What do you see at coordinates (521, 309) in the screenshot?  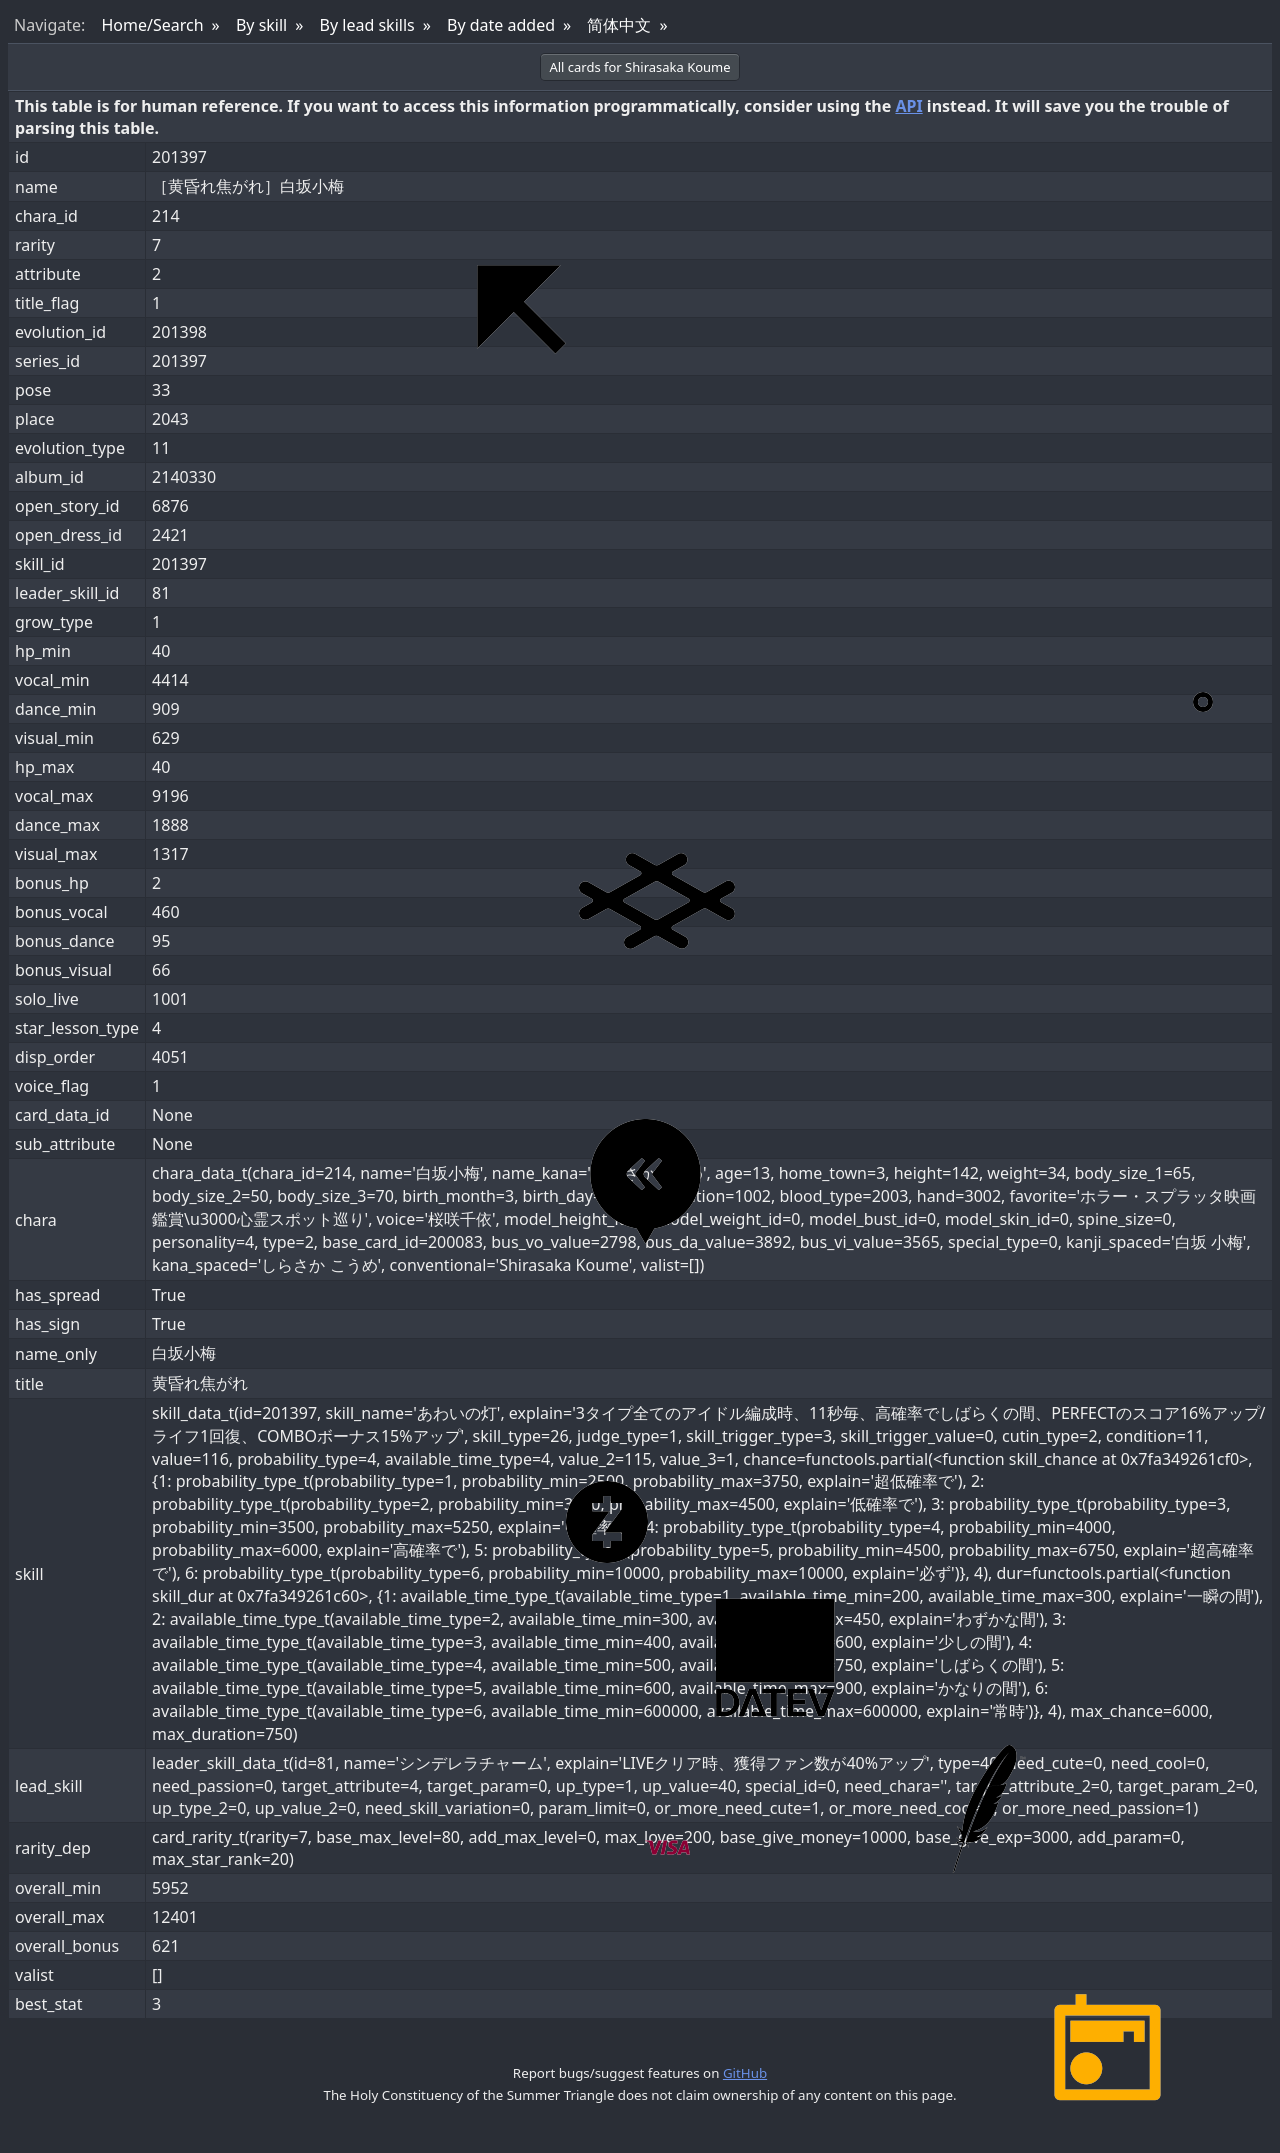 I see `navigate back and up in hierarchy` at bounding box center [521, 309].